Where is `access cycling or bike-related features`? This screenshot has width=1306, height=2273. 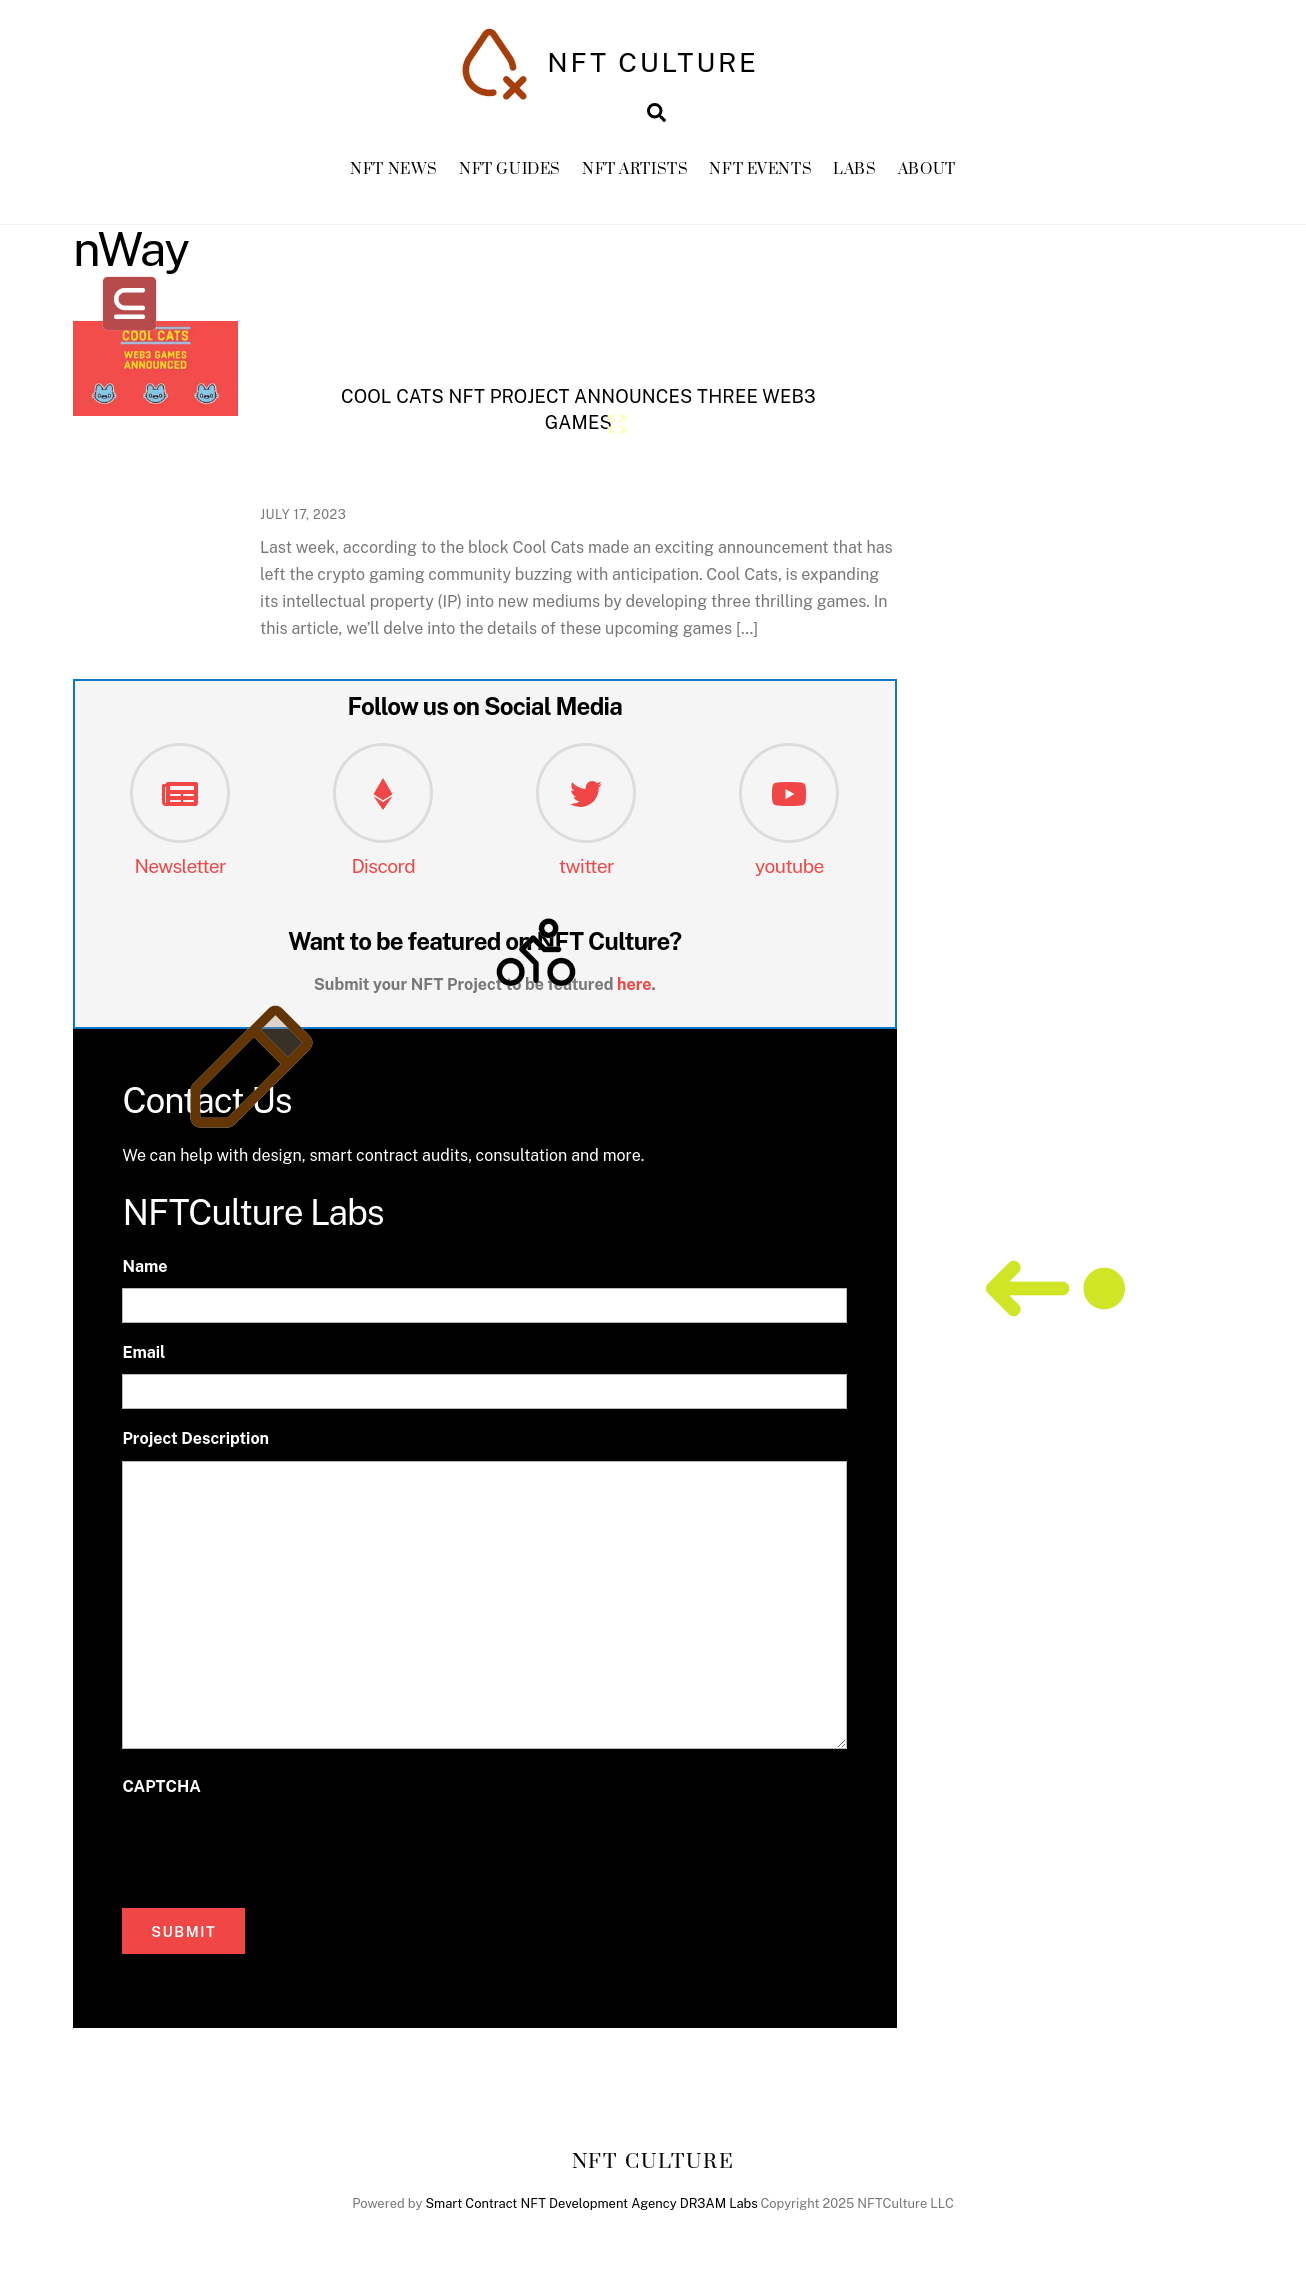
access cycling or bike-related features is located at coordinates (536, 955).